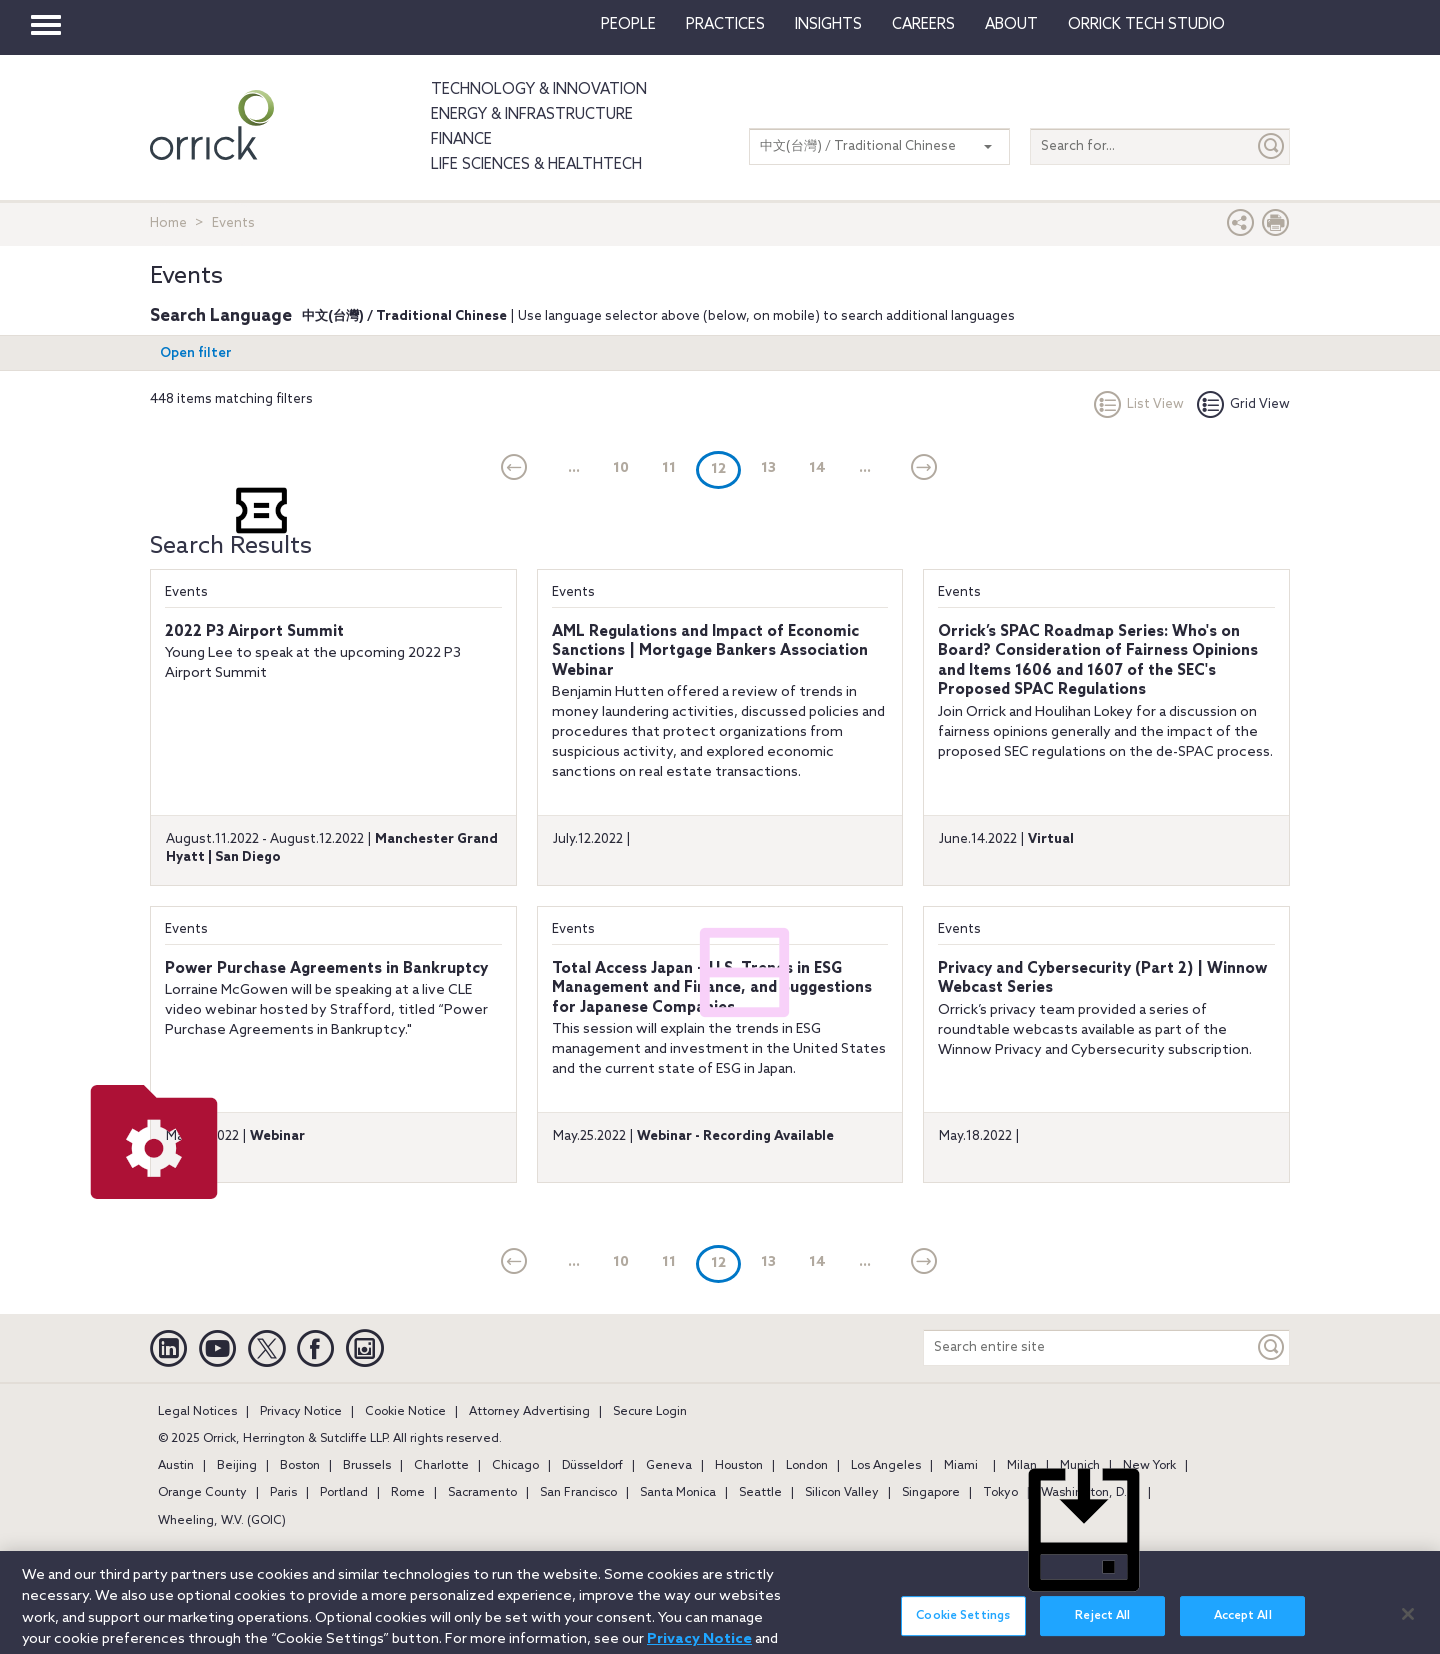  I want to click on install an app or software, so click(1084, 1530).